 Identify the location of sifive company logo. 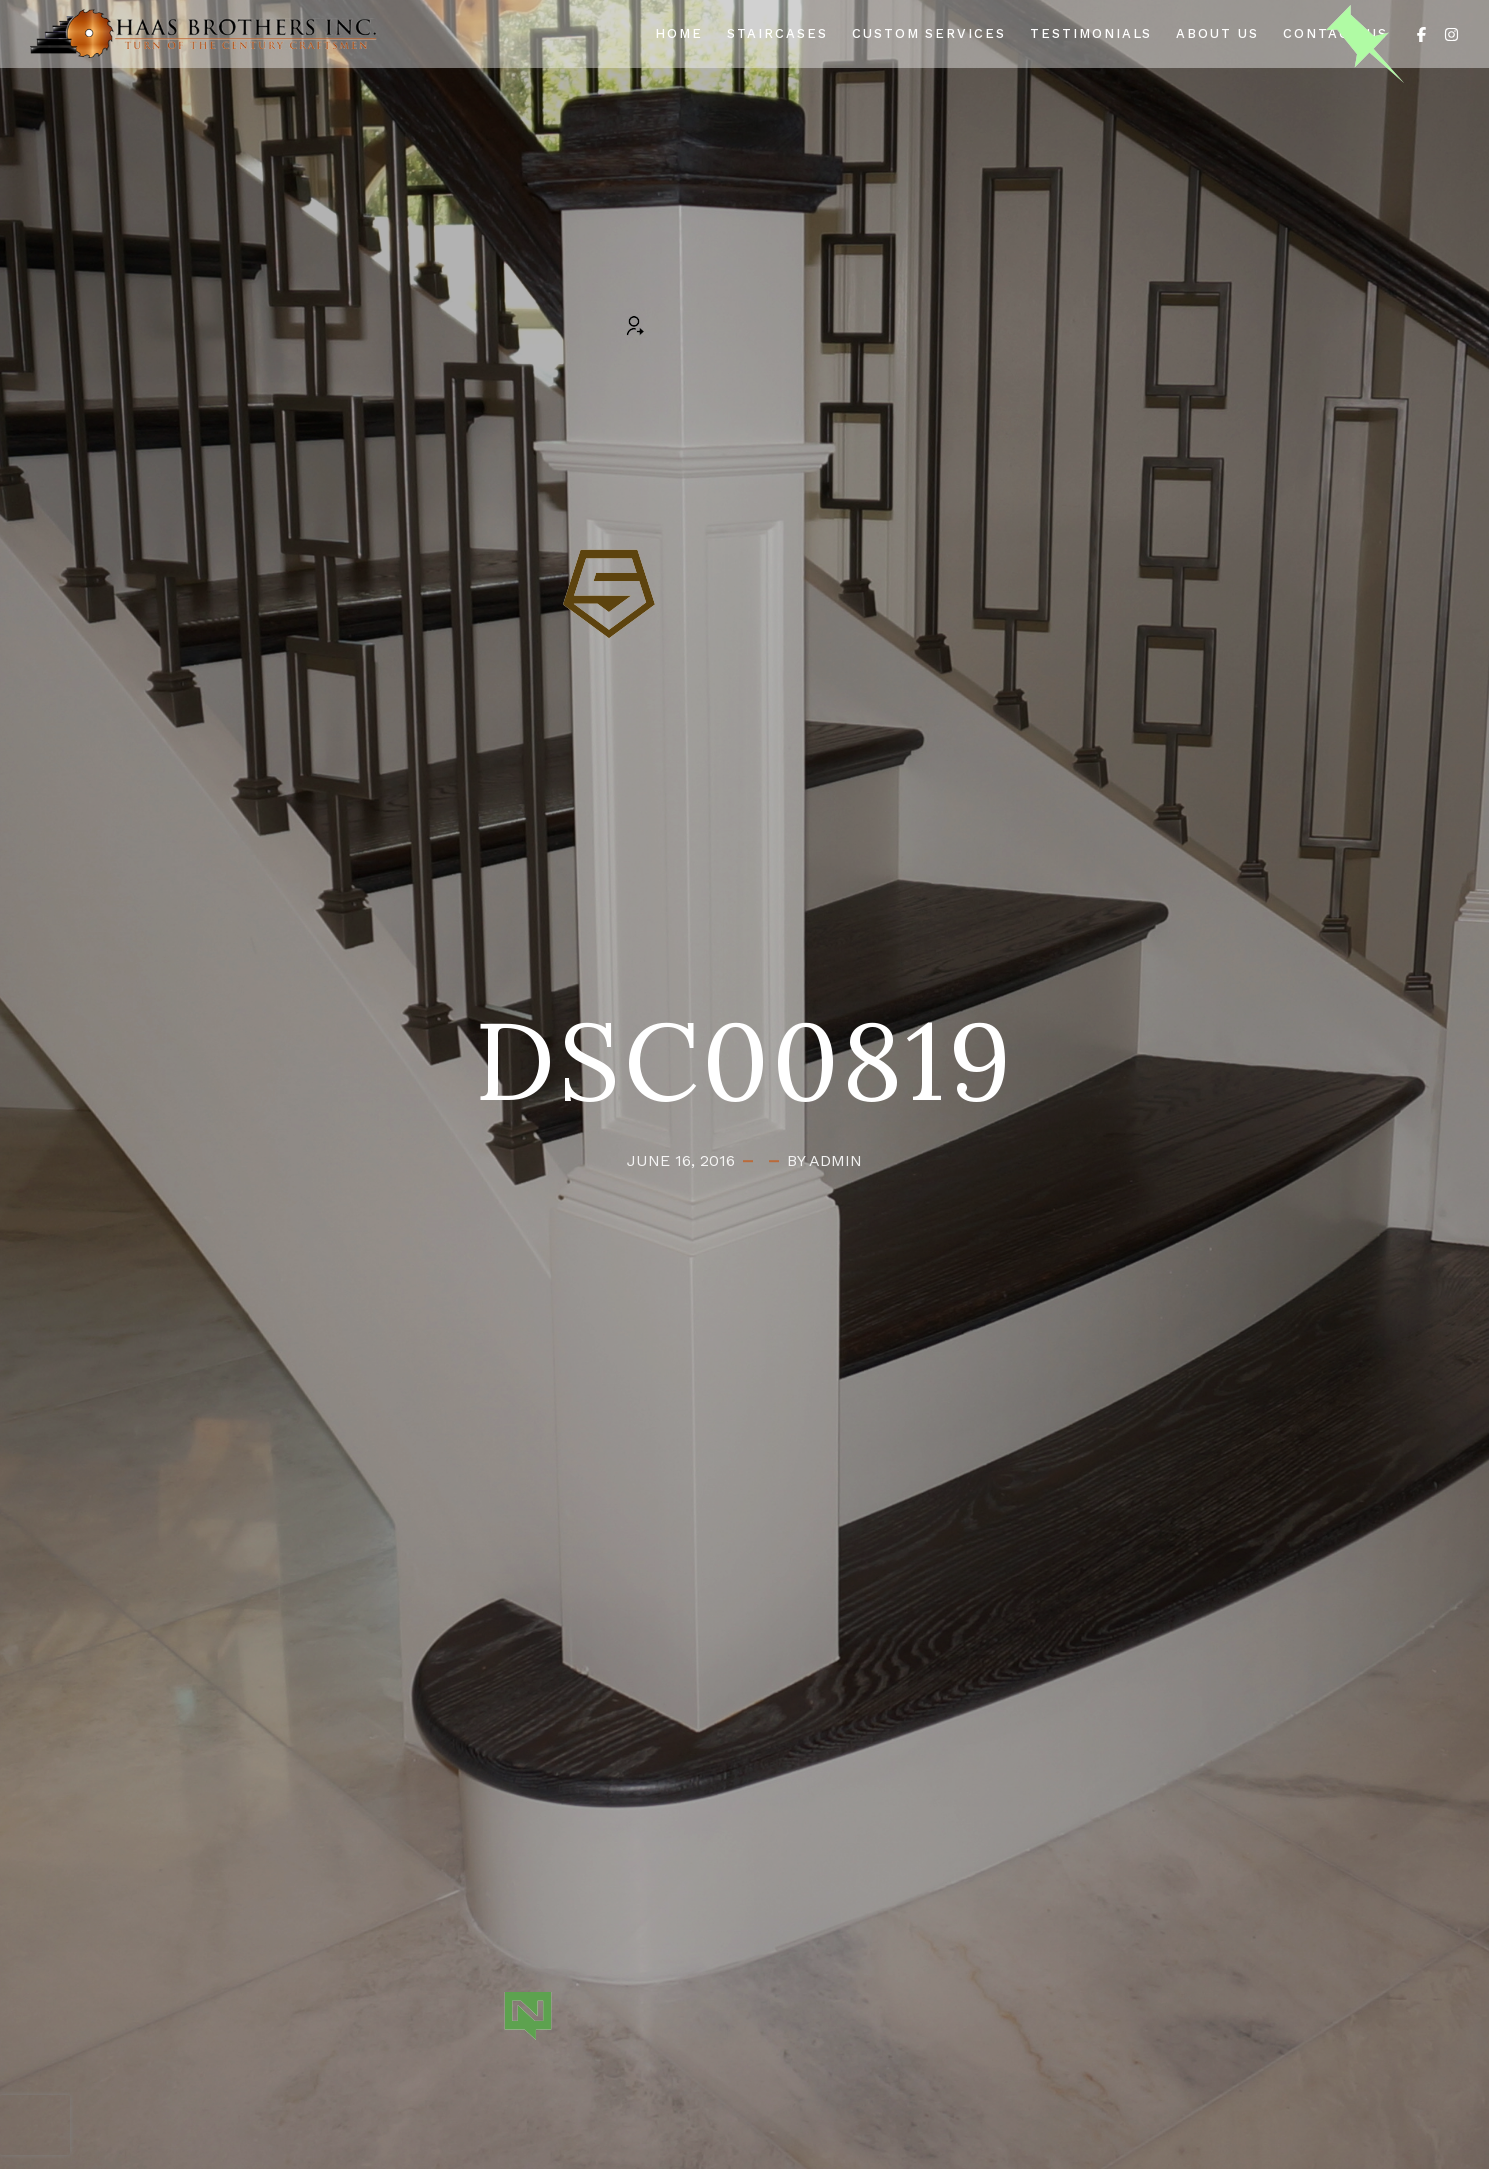
(609, 594).